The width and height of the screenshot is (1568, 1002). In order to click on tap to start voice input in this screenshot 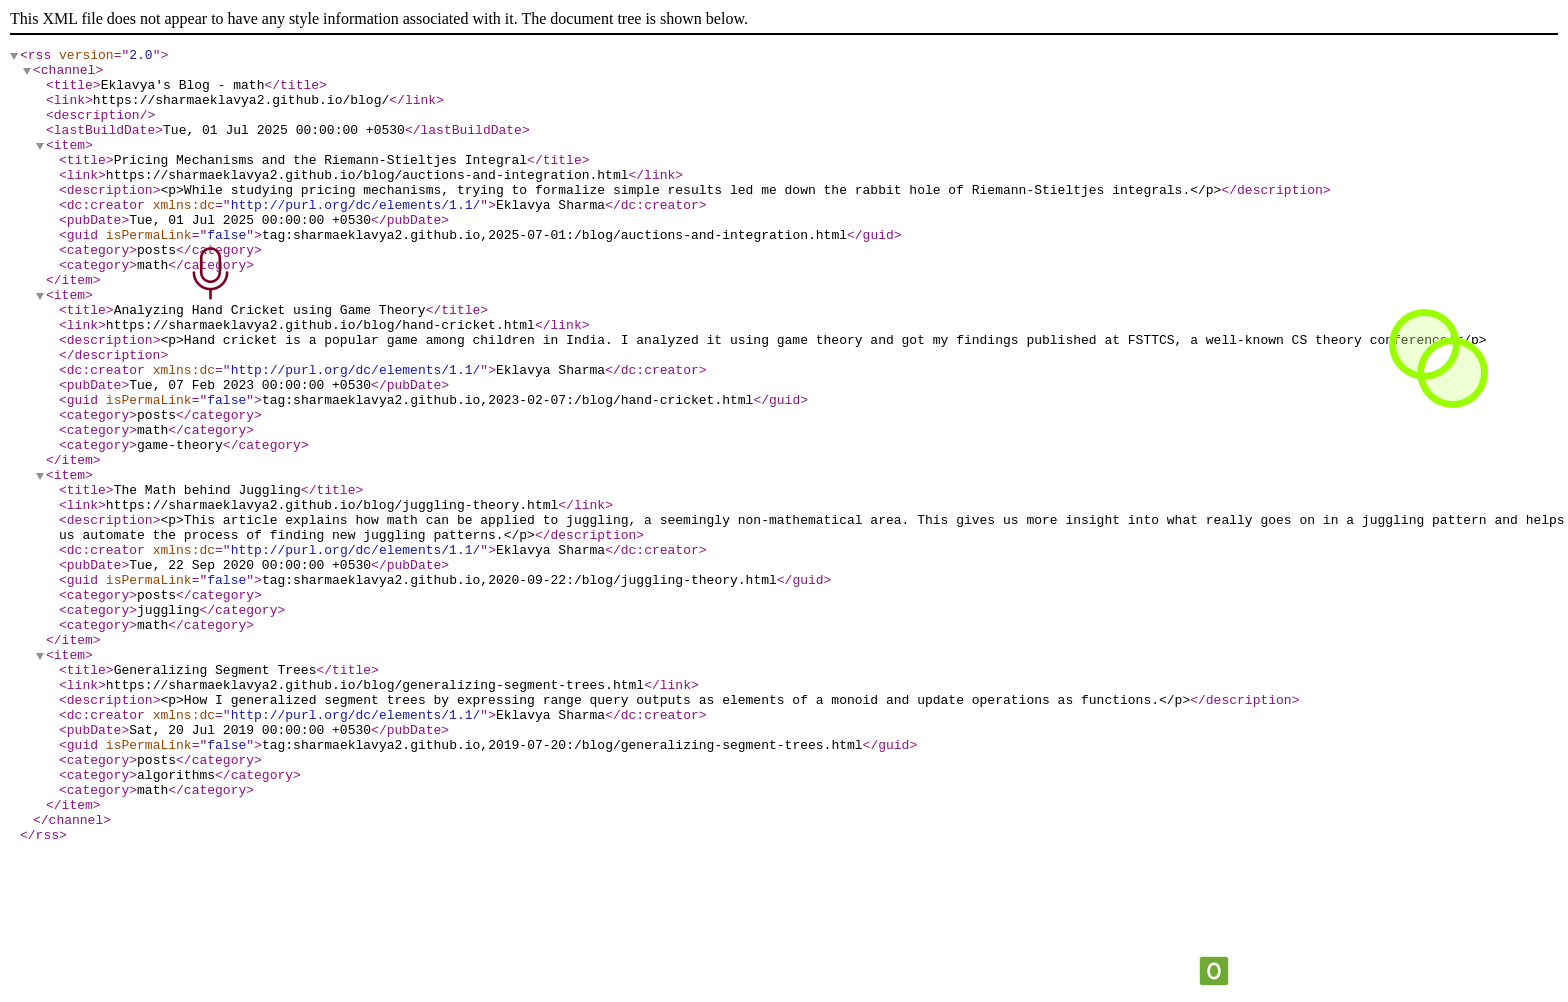, I will do `click(210, 272)`.